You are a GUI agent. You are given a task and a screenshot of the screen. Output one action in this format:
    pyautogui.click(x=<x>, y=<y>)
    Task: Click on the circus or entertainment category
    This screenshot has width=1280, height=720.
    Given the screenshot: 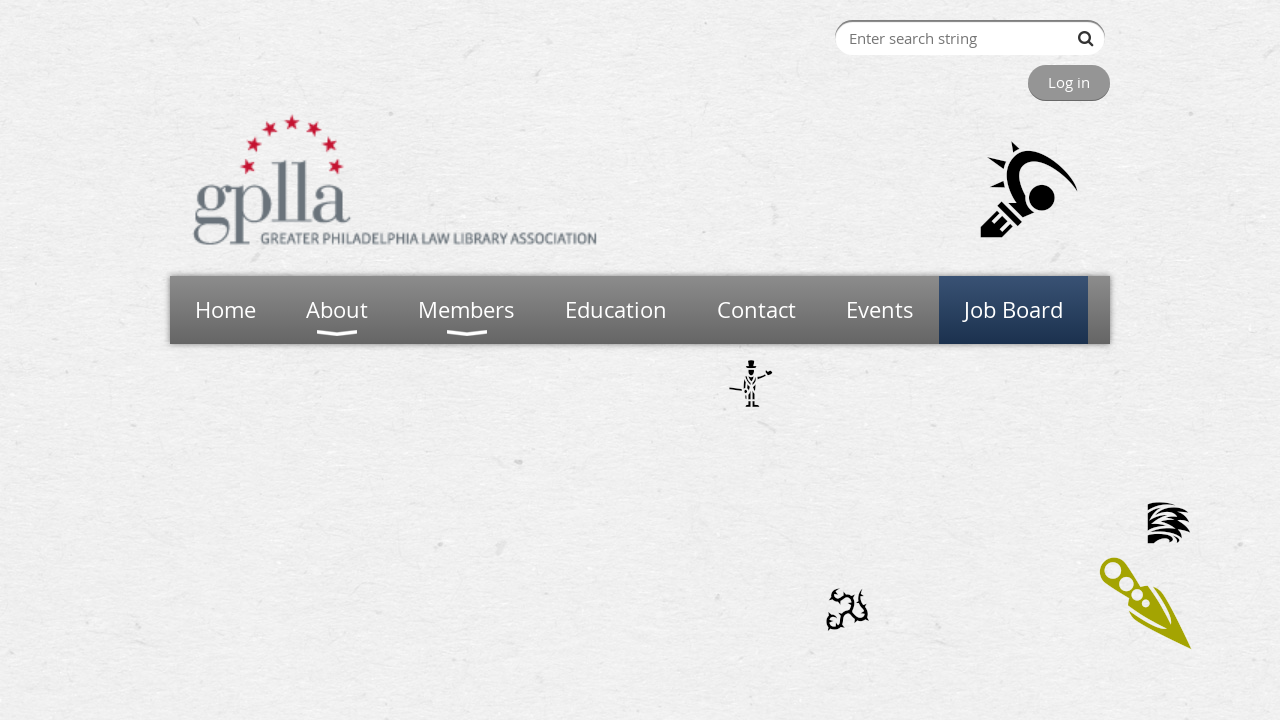 What is the action you would take?
    pyautogui.click(x=751, y=383)
    